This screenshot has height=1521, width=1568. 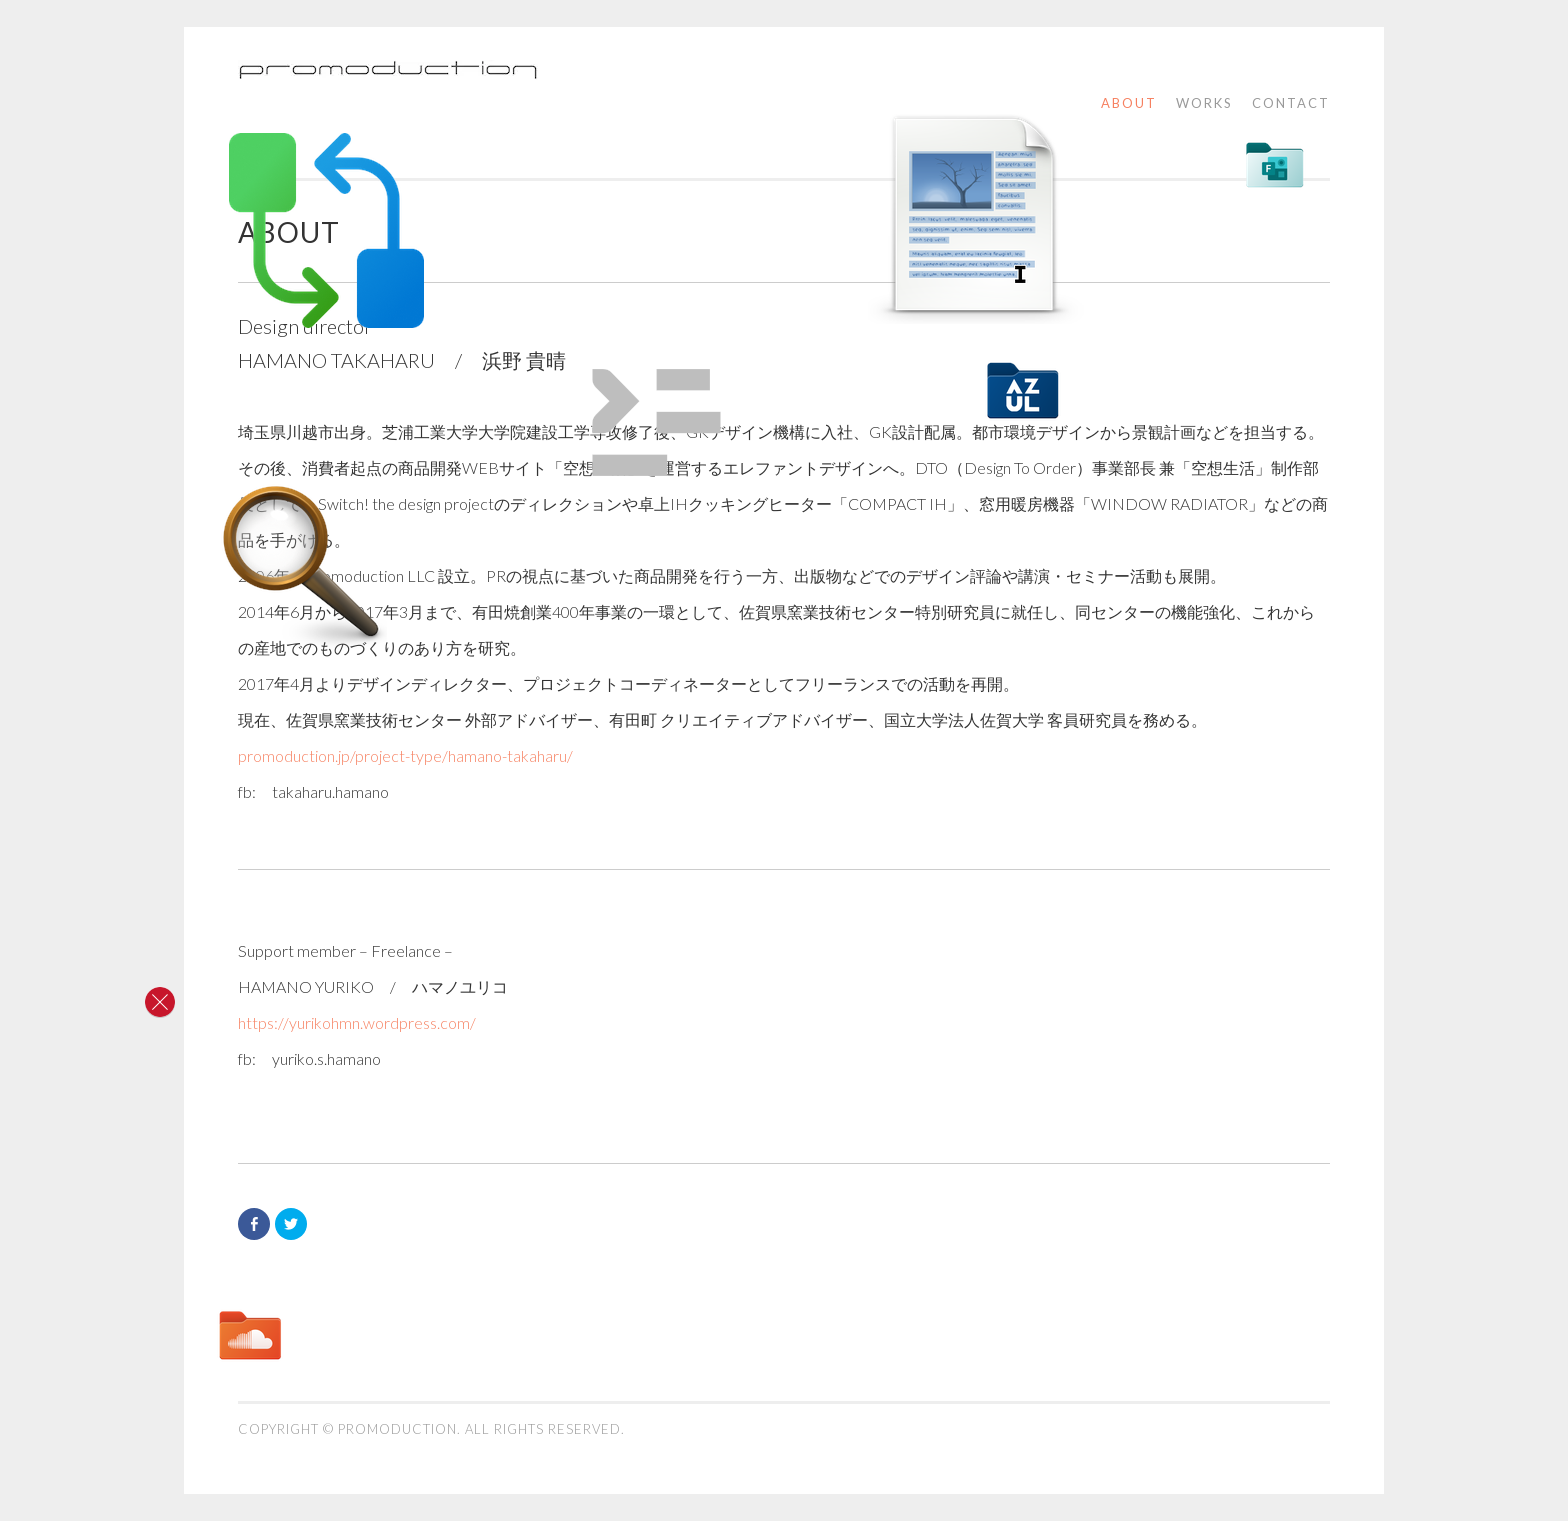 I want to click on decrease text indentation (right-to-left layout), so click(x=656, y=422).